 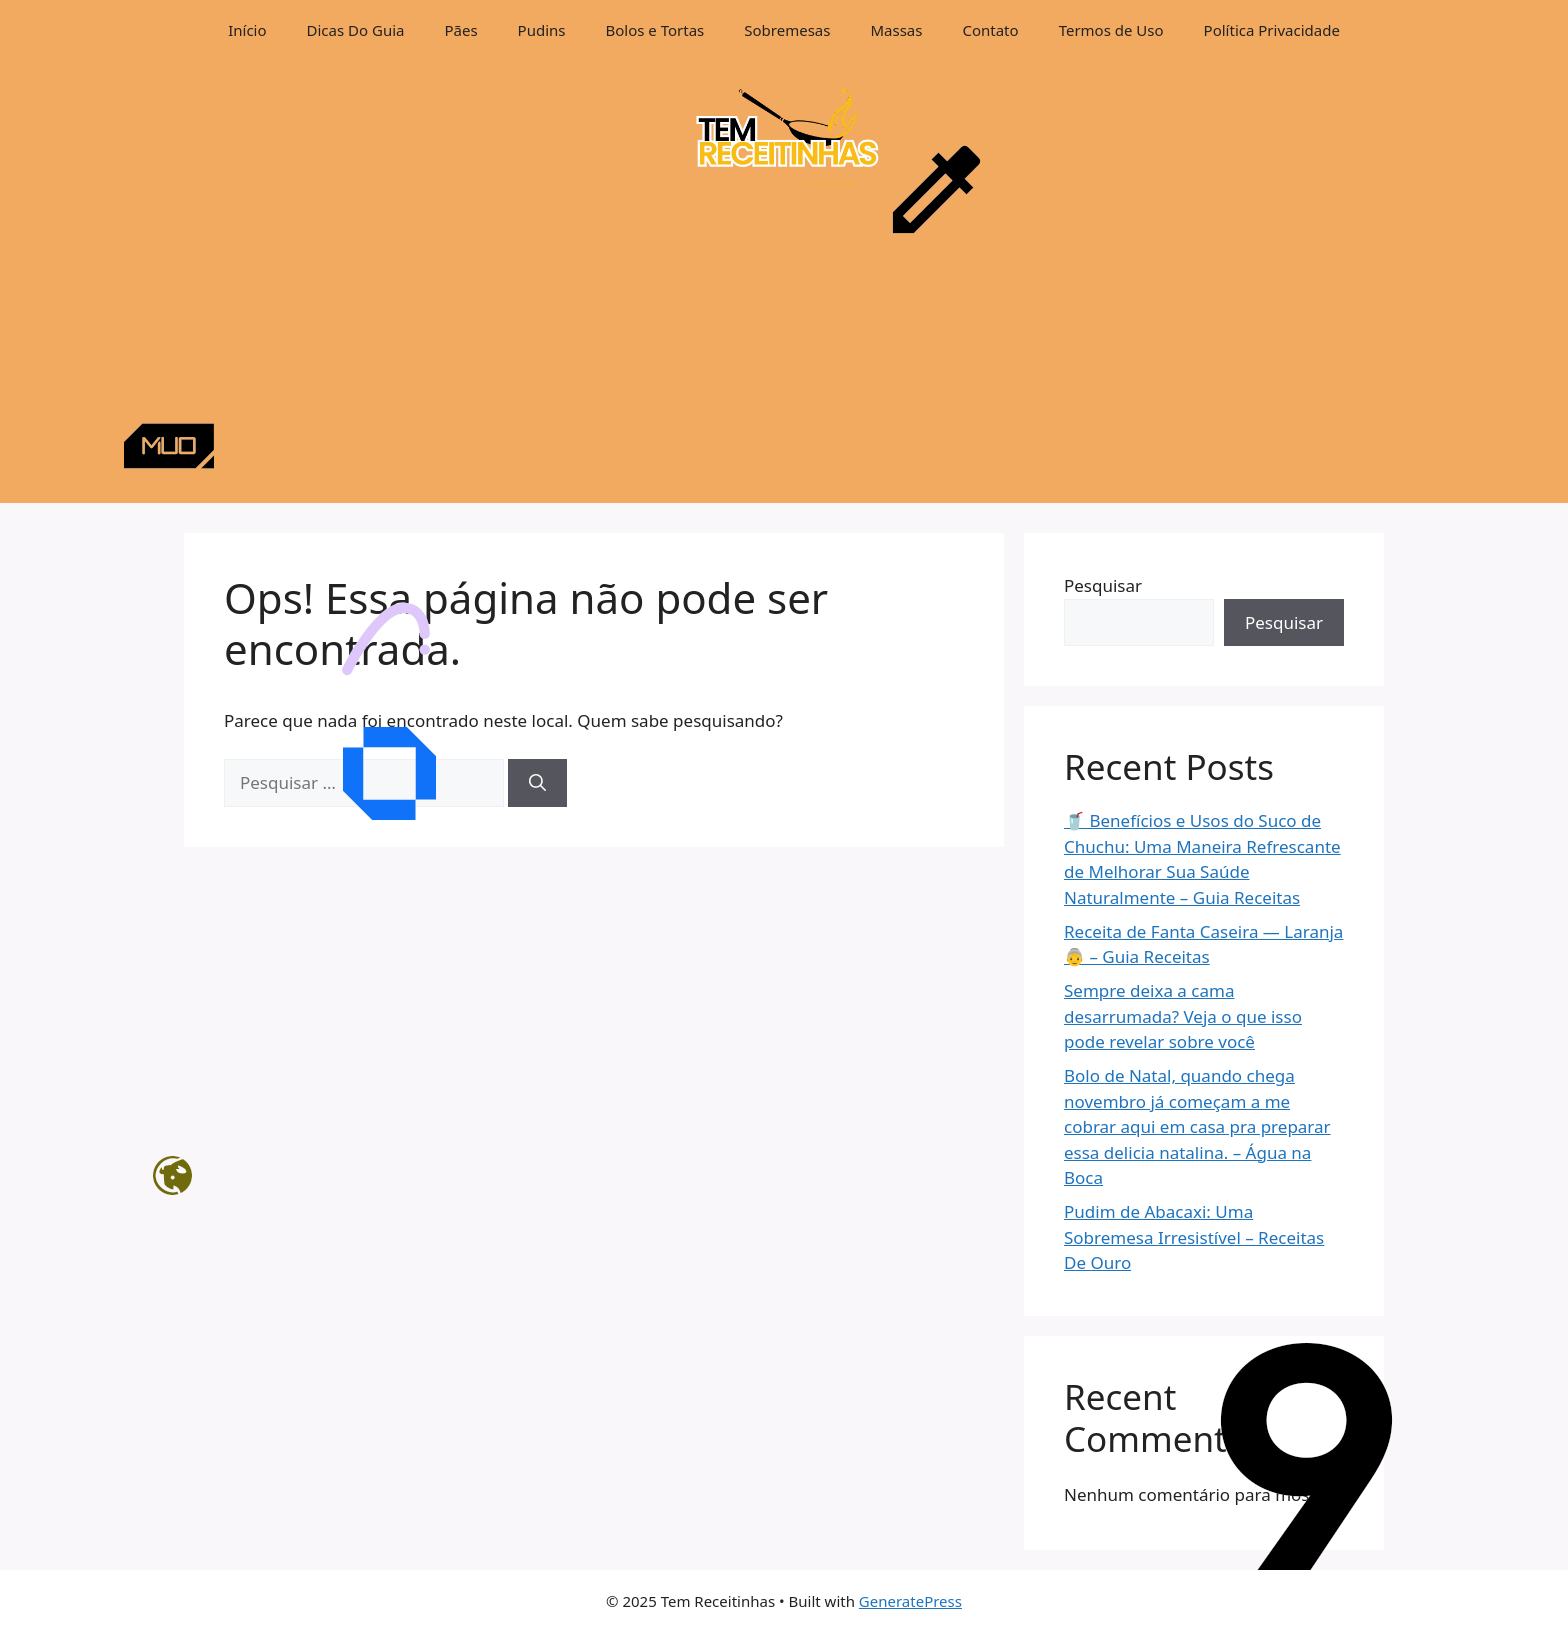 What do you see at coordinates (169, 446) in the screenshot?
I see `MakeUseOf (MUO) website or app logo` at bounding box center [169, 446].